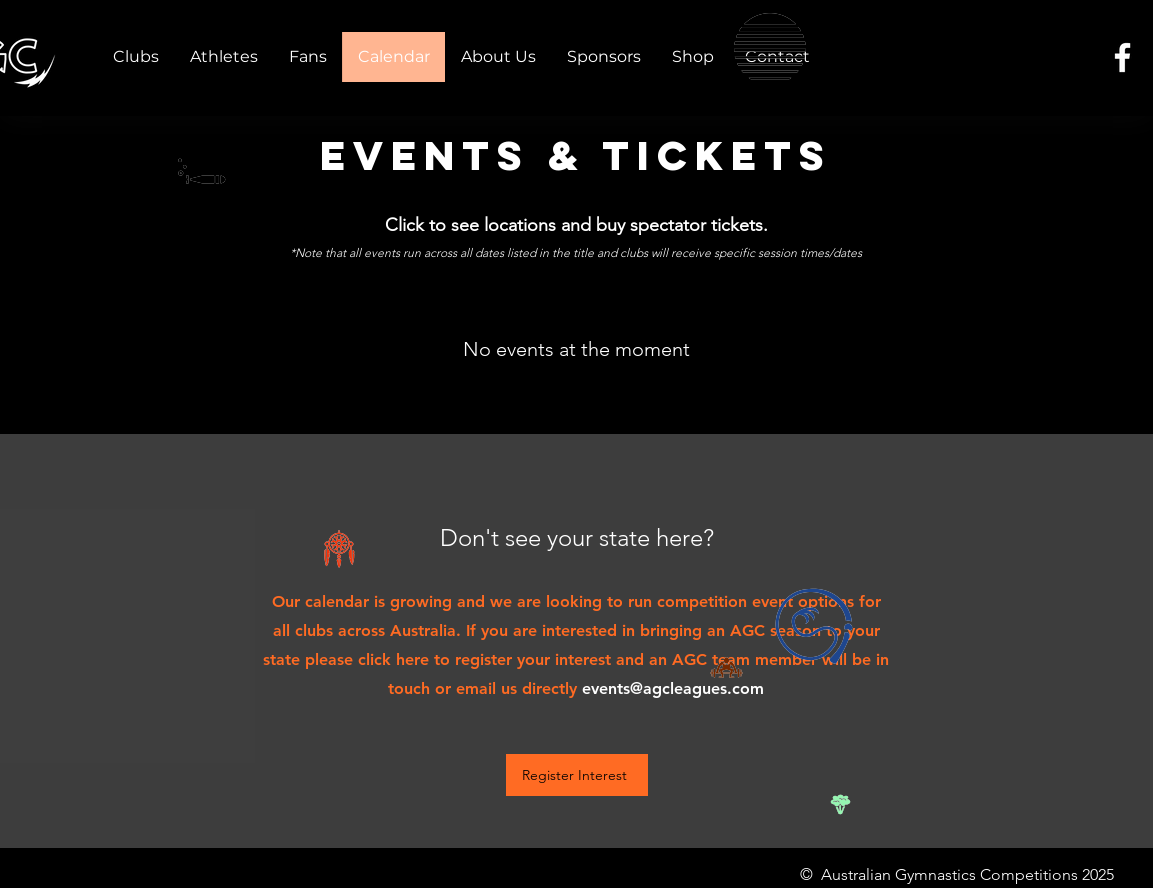  What do you see at coordinates (770, 49) in the screenshot?
I see `retro or synthwave style sun decoration` at bounding box center [770, 49].